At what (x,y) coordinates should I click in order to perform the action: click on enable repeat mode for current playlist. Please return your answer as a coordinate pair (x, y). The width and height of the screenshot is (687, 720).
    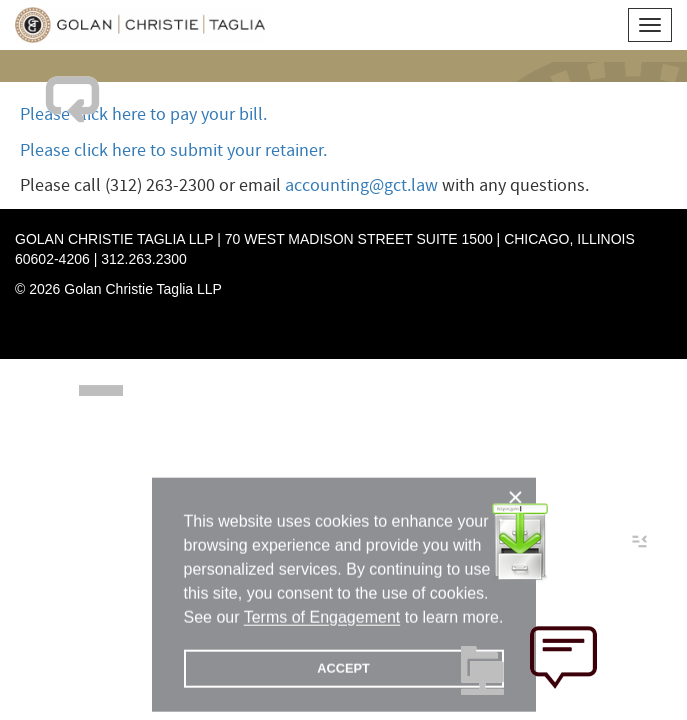
    Looking at the image, I should click on (72, 95).